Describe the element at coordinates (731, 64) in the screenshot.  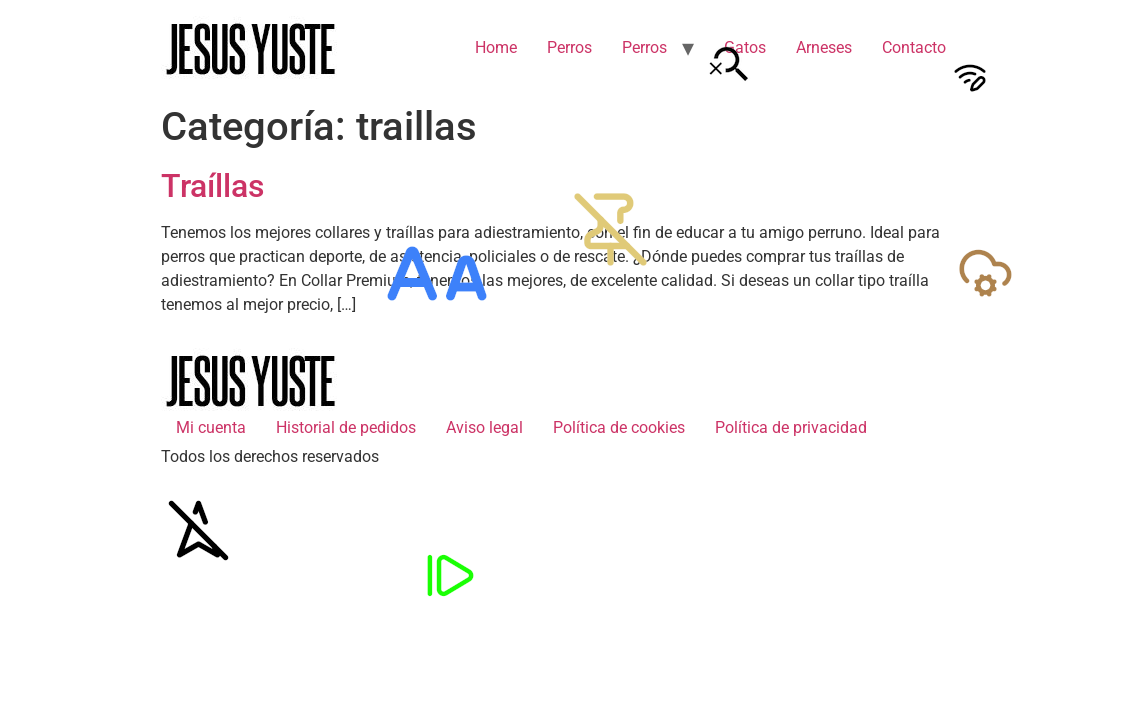
I see `search is disabled or unavailable` at that location.